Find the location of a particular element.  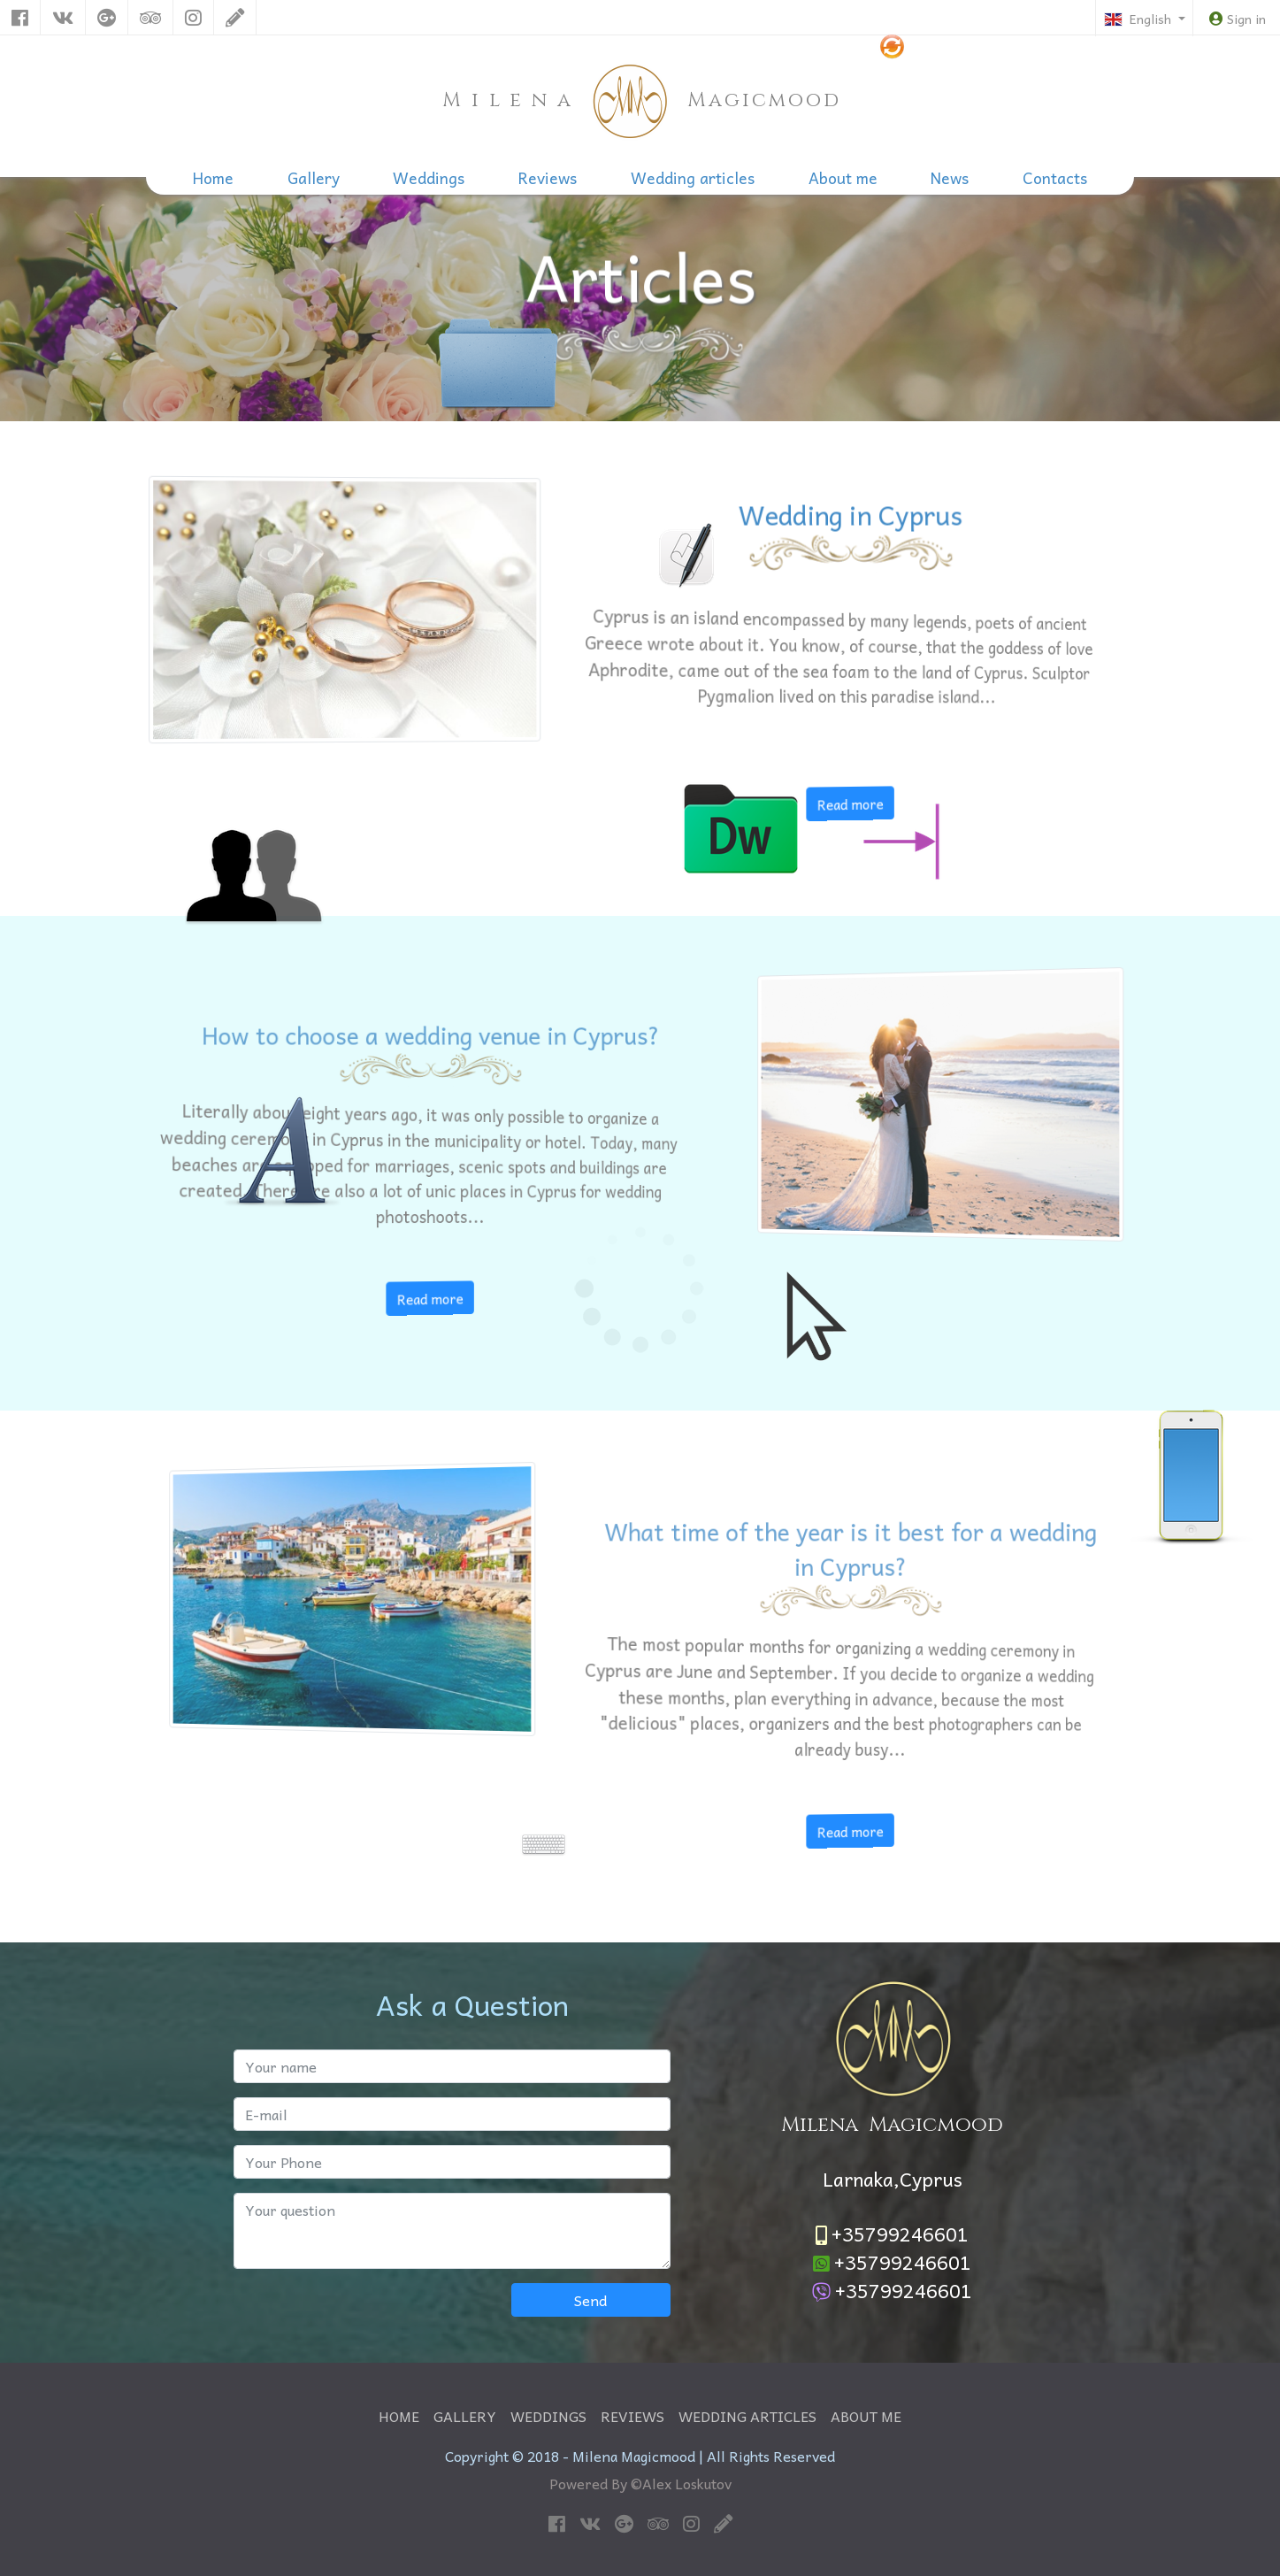

view storage used by other users on this device is located at coordinates (255, 864).